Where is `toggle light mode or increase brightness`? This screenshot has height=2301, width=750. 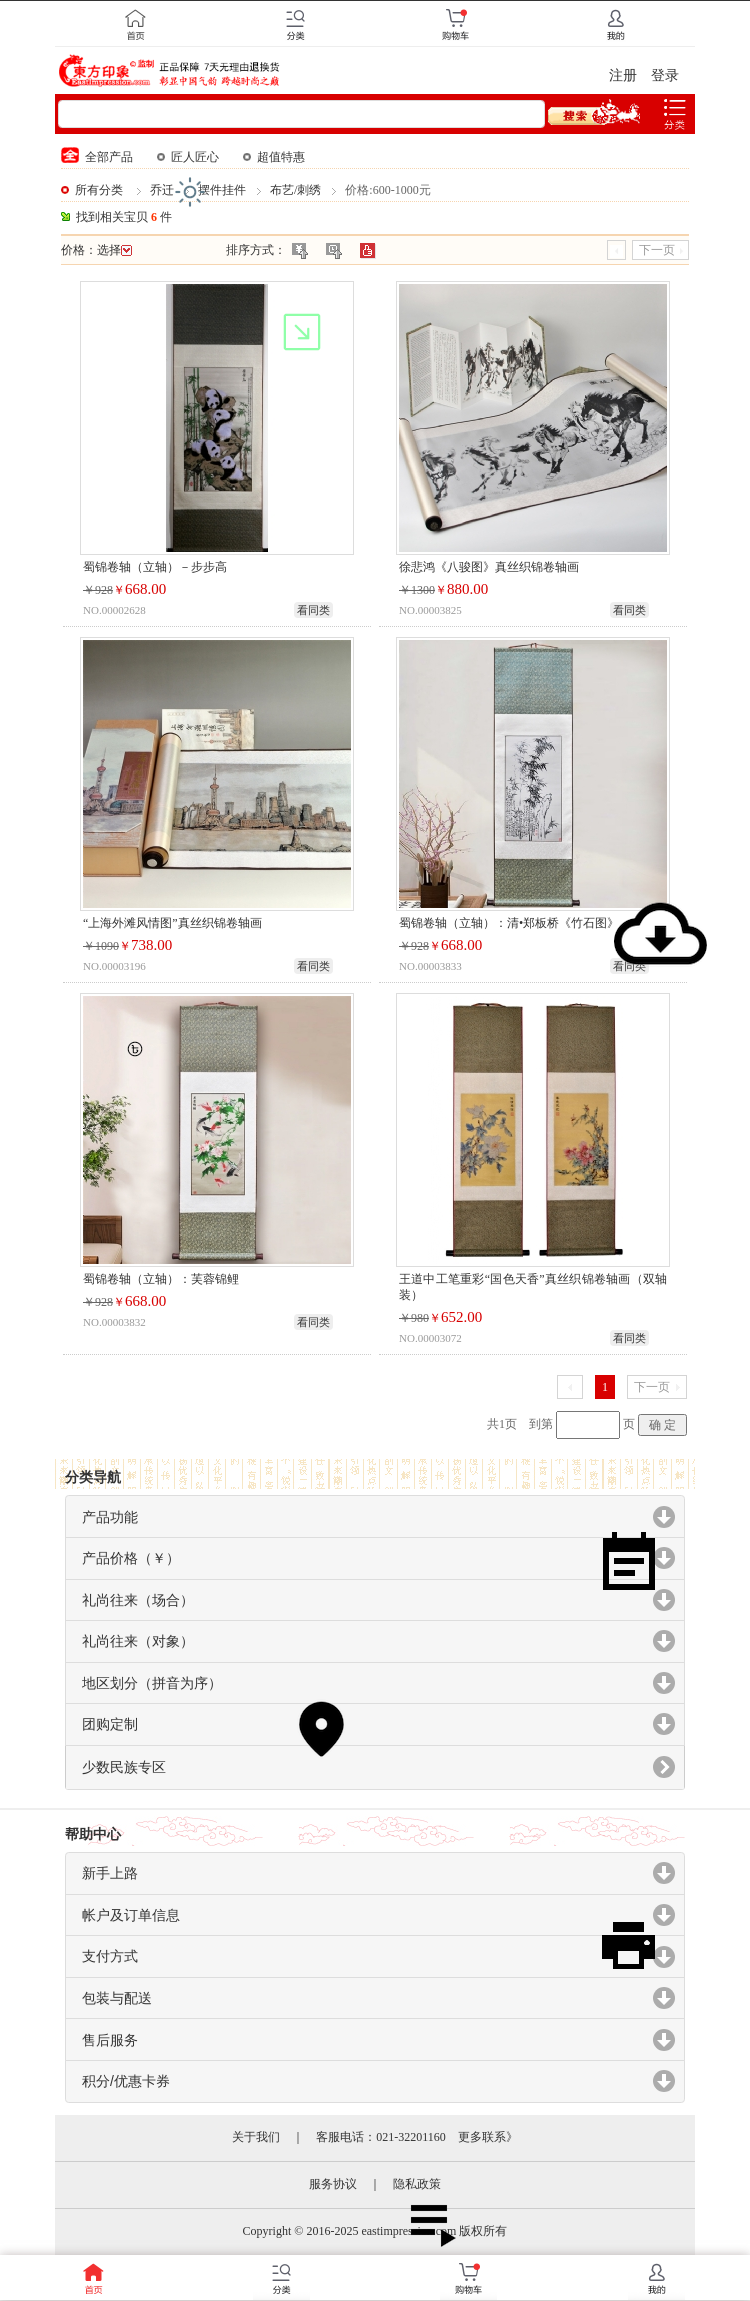 toggle light mode or increase brightness is located at coordinates (190, 192).